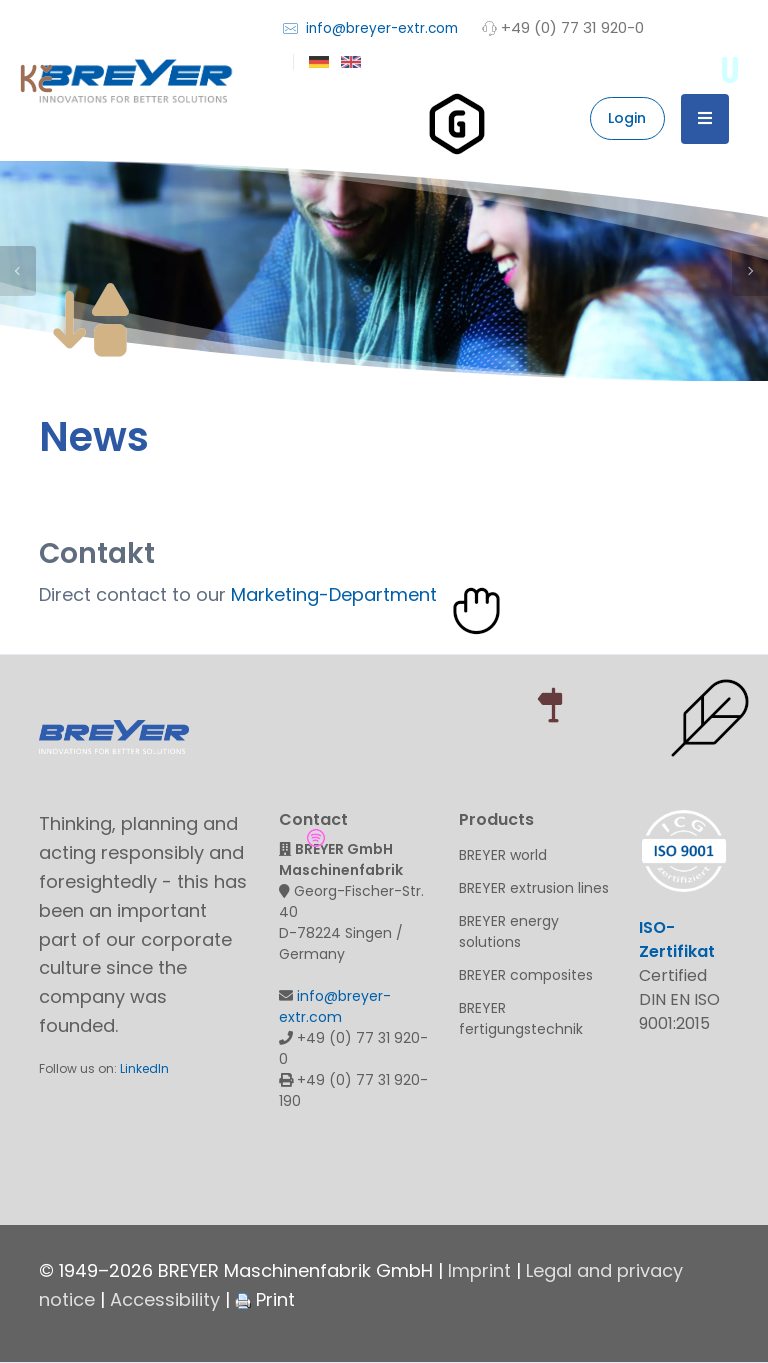 Image resolution: width=768 pixels, height=1363 pixels. Describe the element at coordinates (36, 78) in the screenshot. I see `select czech koruna as currency` at that location.